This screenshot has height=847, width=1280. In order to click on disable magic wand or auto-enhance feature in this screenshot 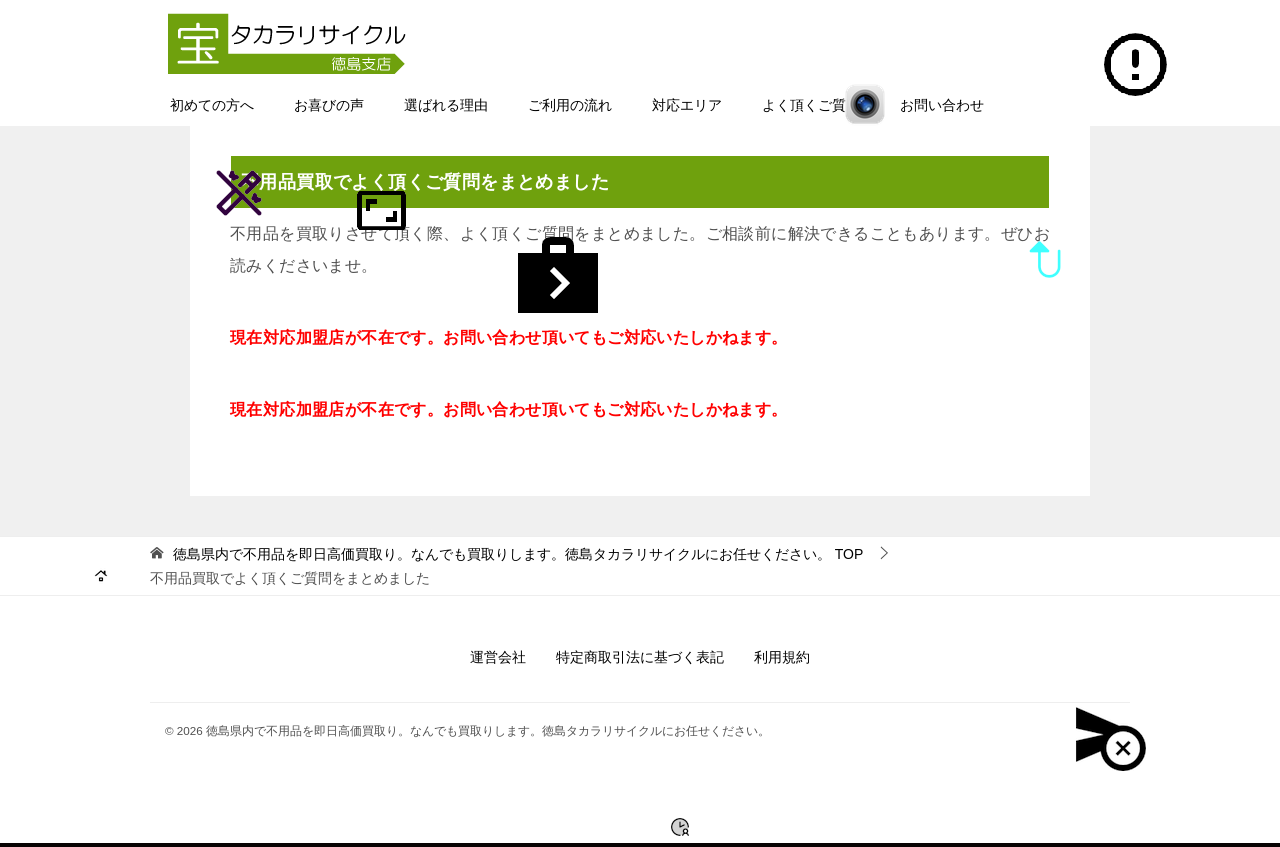, I will do `click(239, 193)`.